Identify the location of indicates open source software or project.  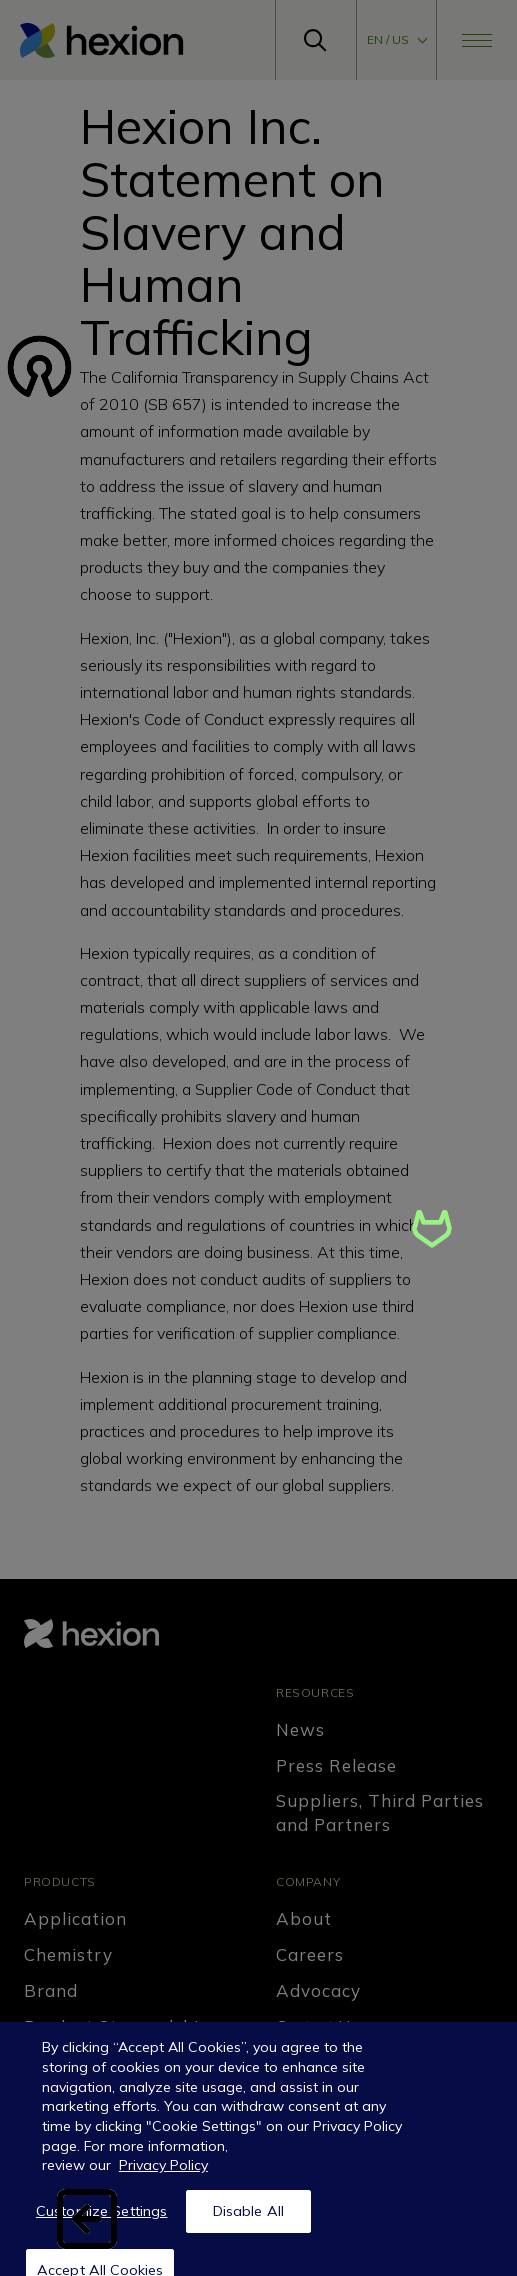
(39, 367).